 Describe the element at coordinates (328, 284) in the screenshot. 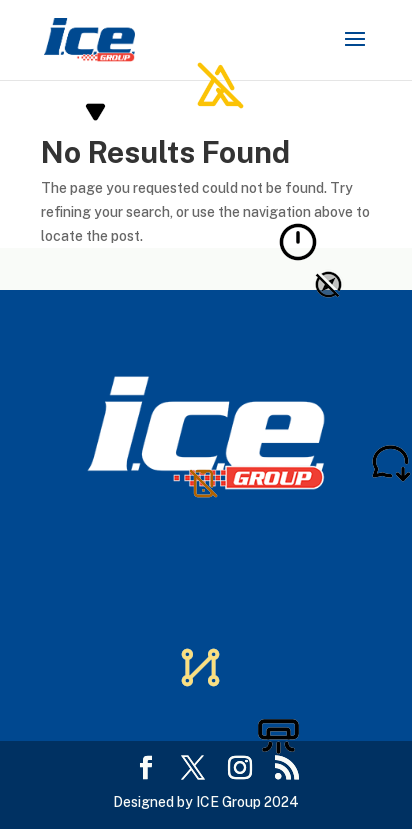

I see `disable compass or navigation mode` at that location.